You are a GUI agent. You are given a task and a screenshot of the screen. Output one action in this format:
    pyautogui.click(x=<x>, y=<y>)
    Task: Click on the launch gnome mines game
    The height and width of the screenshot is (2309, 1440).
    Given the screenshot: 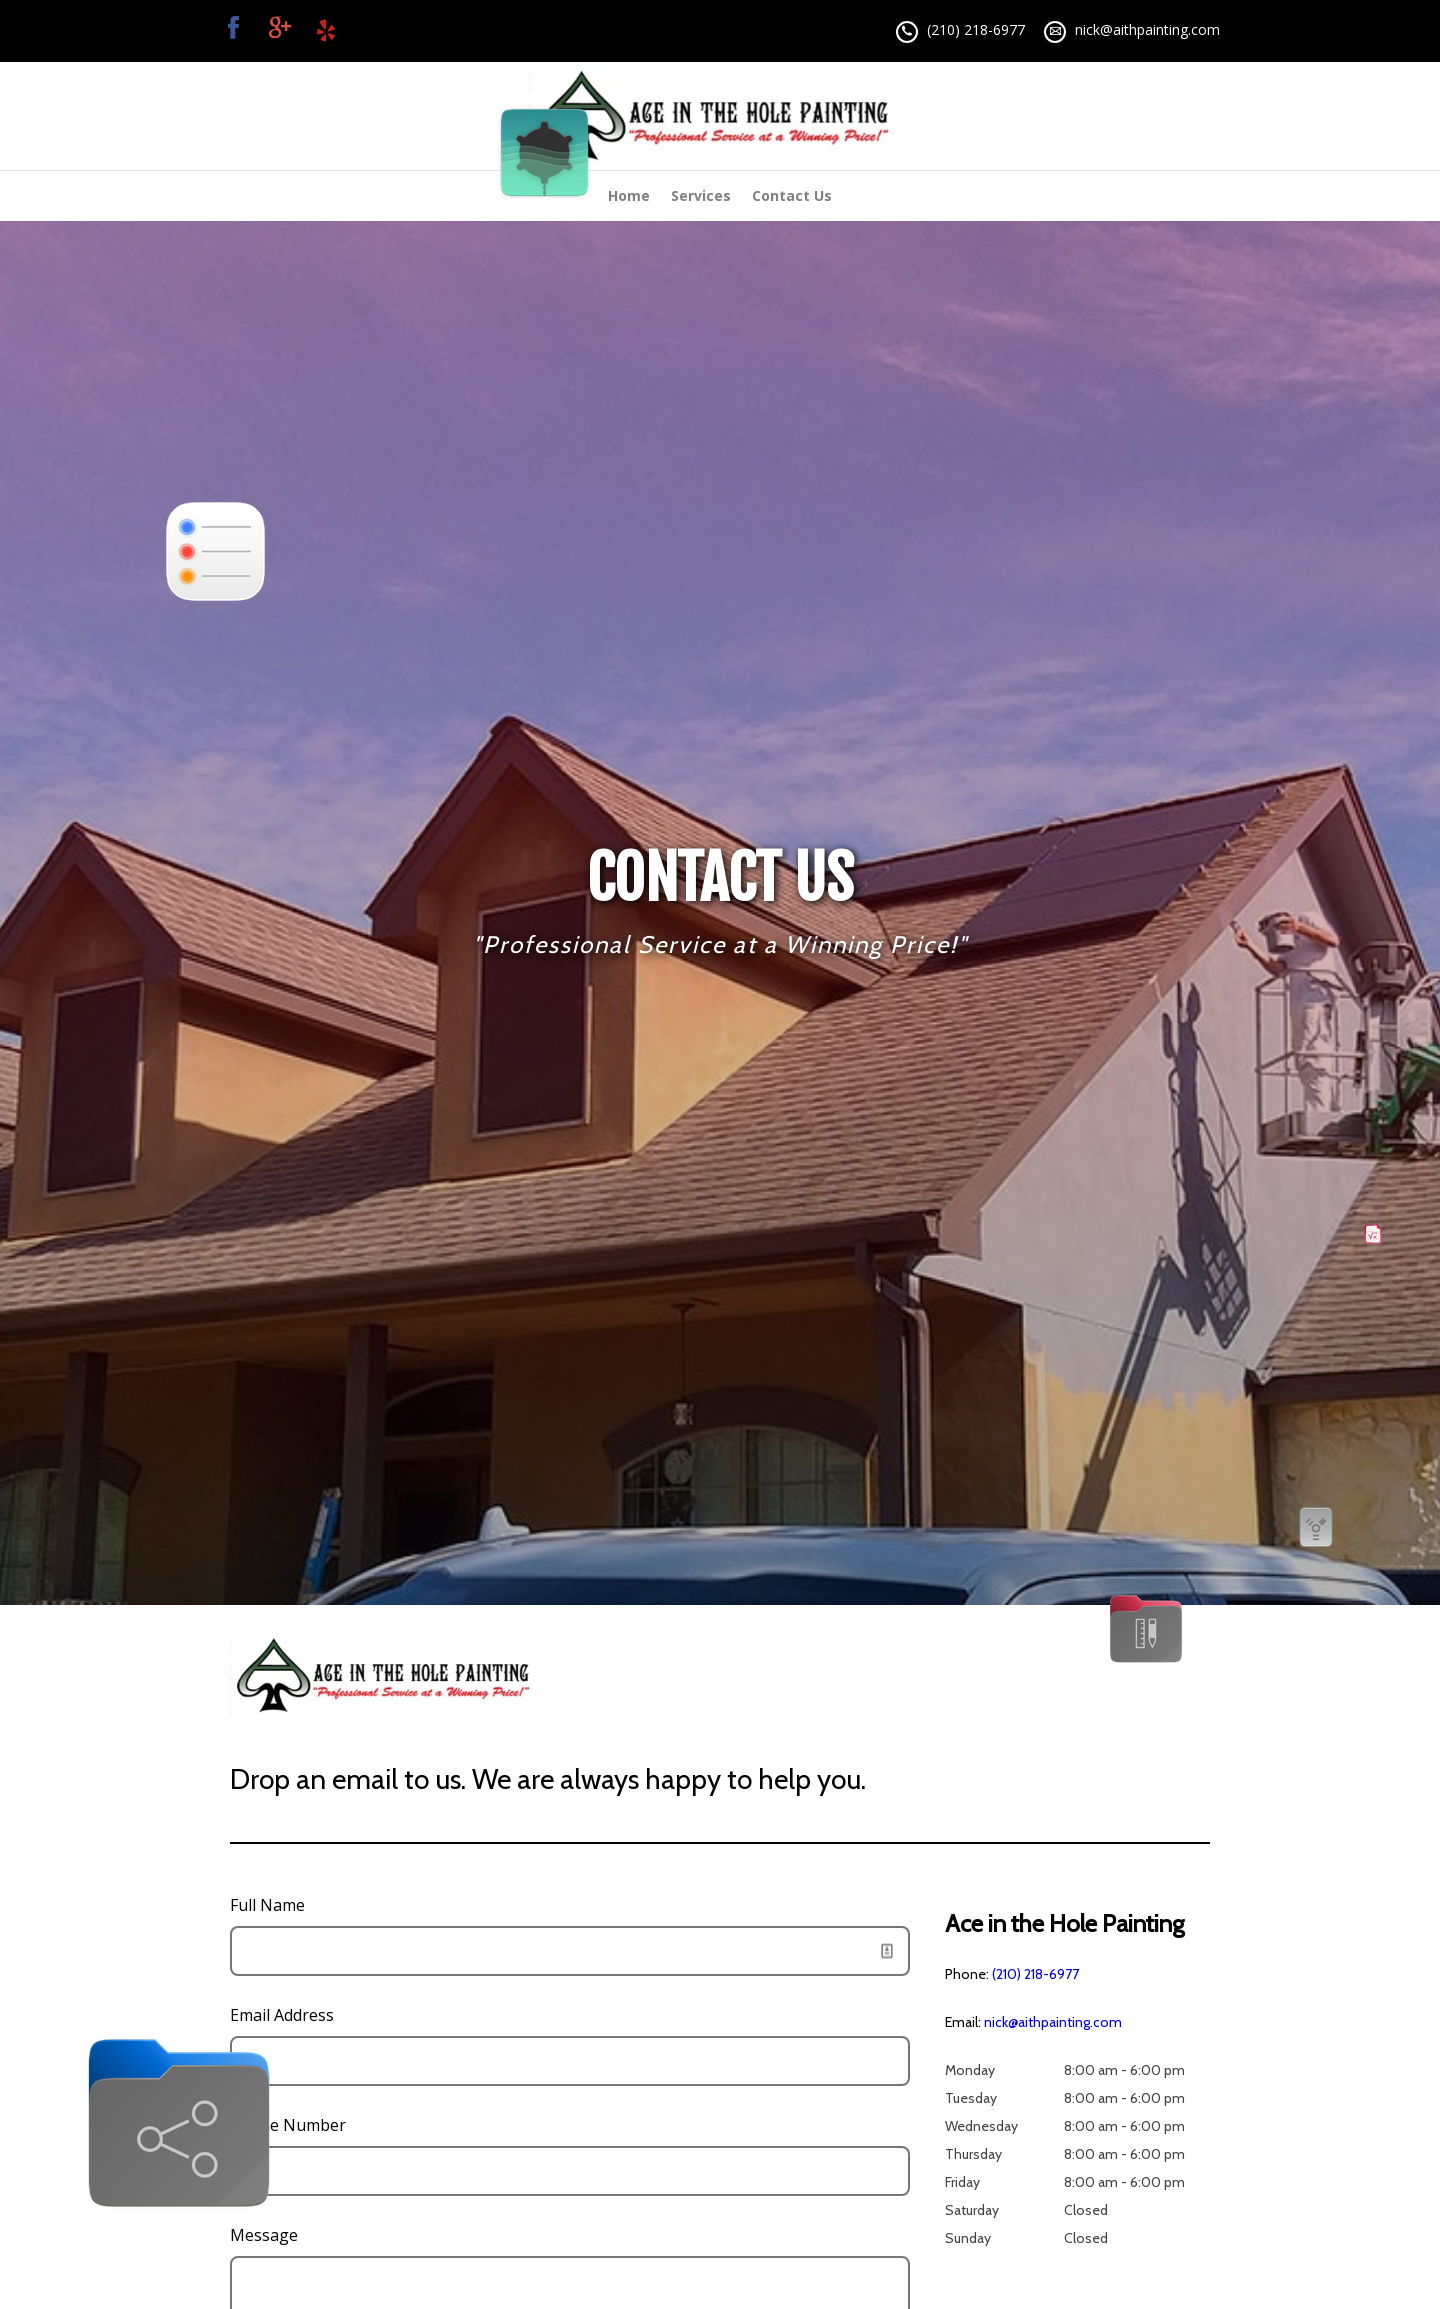 What is the action you would take?
    pyautogui.click(x=544, y=152)
    